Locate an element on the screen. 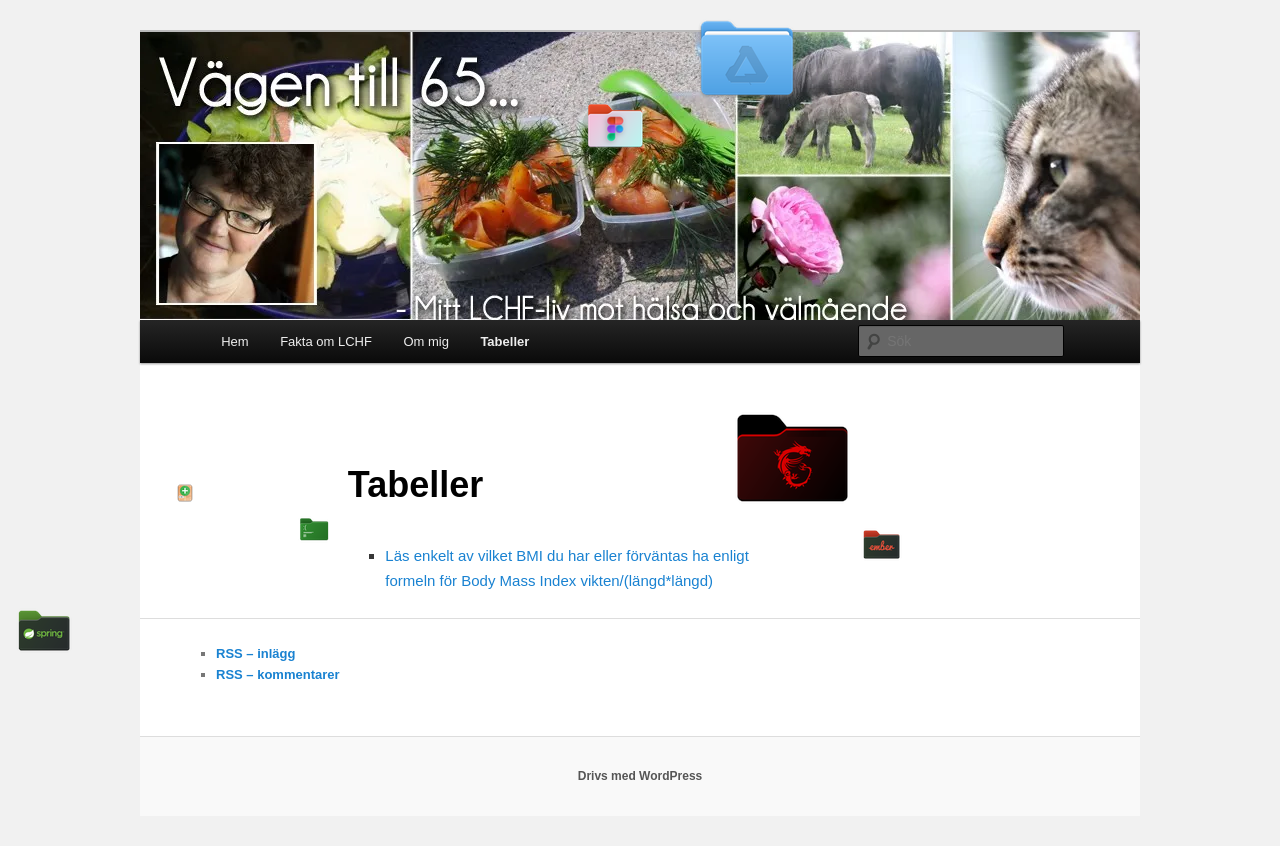 The height and width of the screenshot is (846, 1280). open folder containing figma design files is located at coordinates (615, 127).